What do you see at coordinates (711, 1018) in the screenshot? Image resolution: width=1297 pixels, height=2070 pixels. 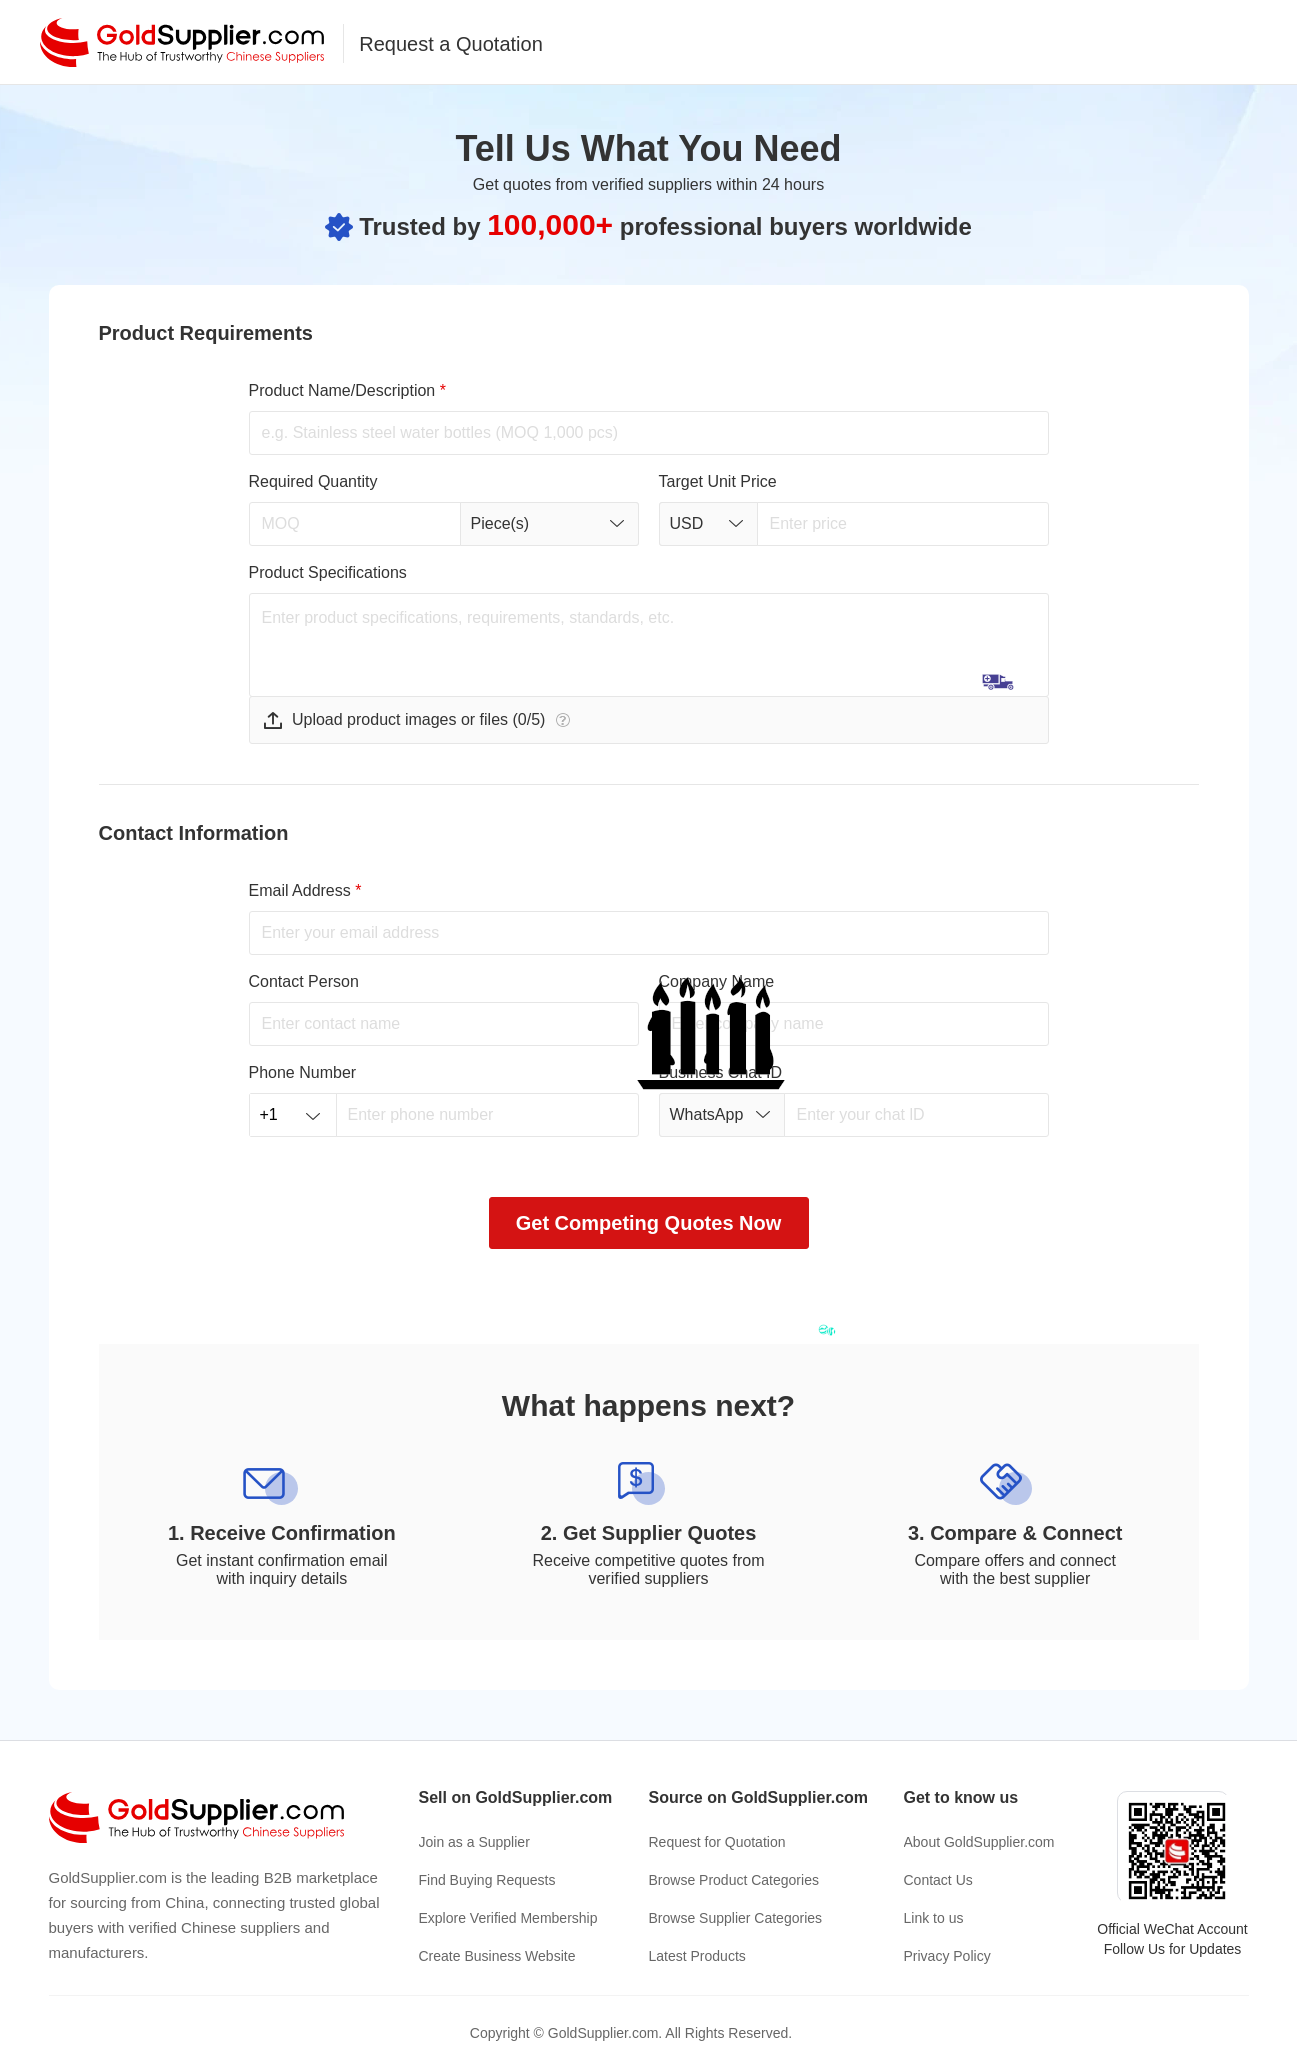 I see `access candle or lighting settings` at bounding box center [711, 1018].